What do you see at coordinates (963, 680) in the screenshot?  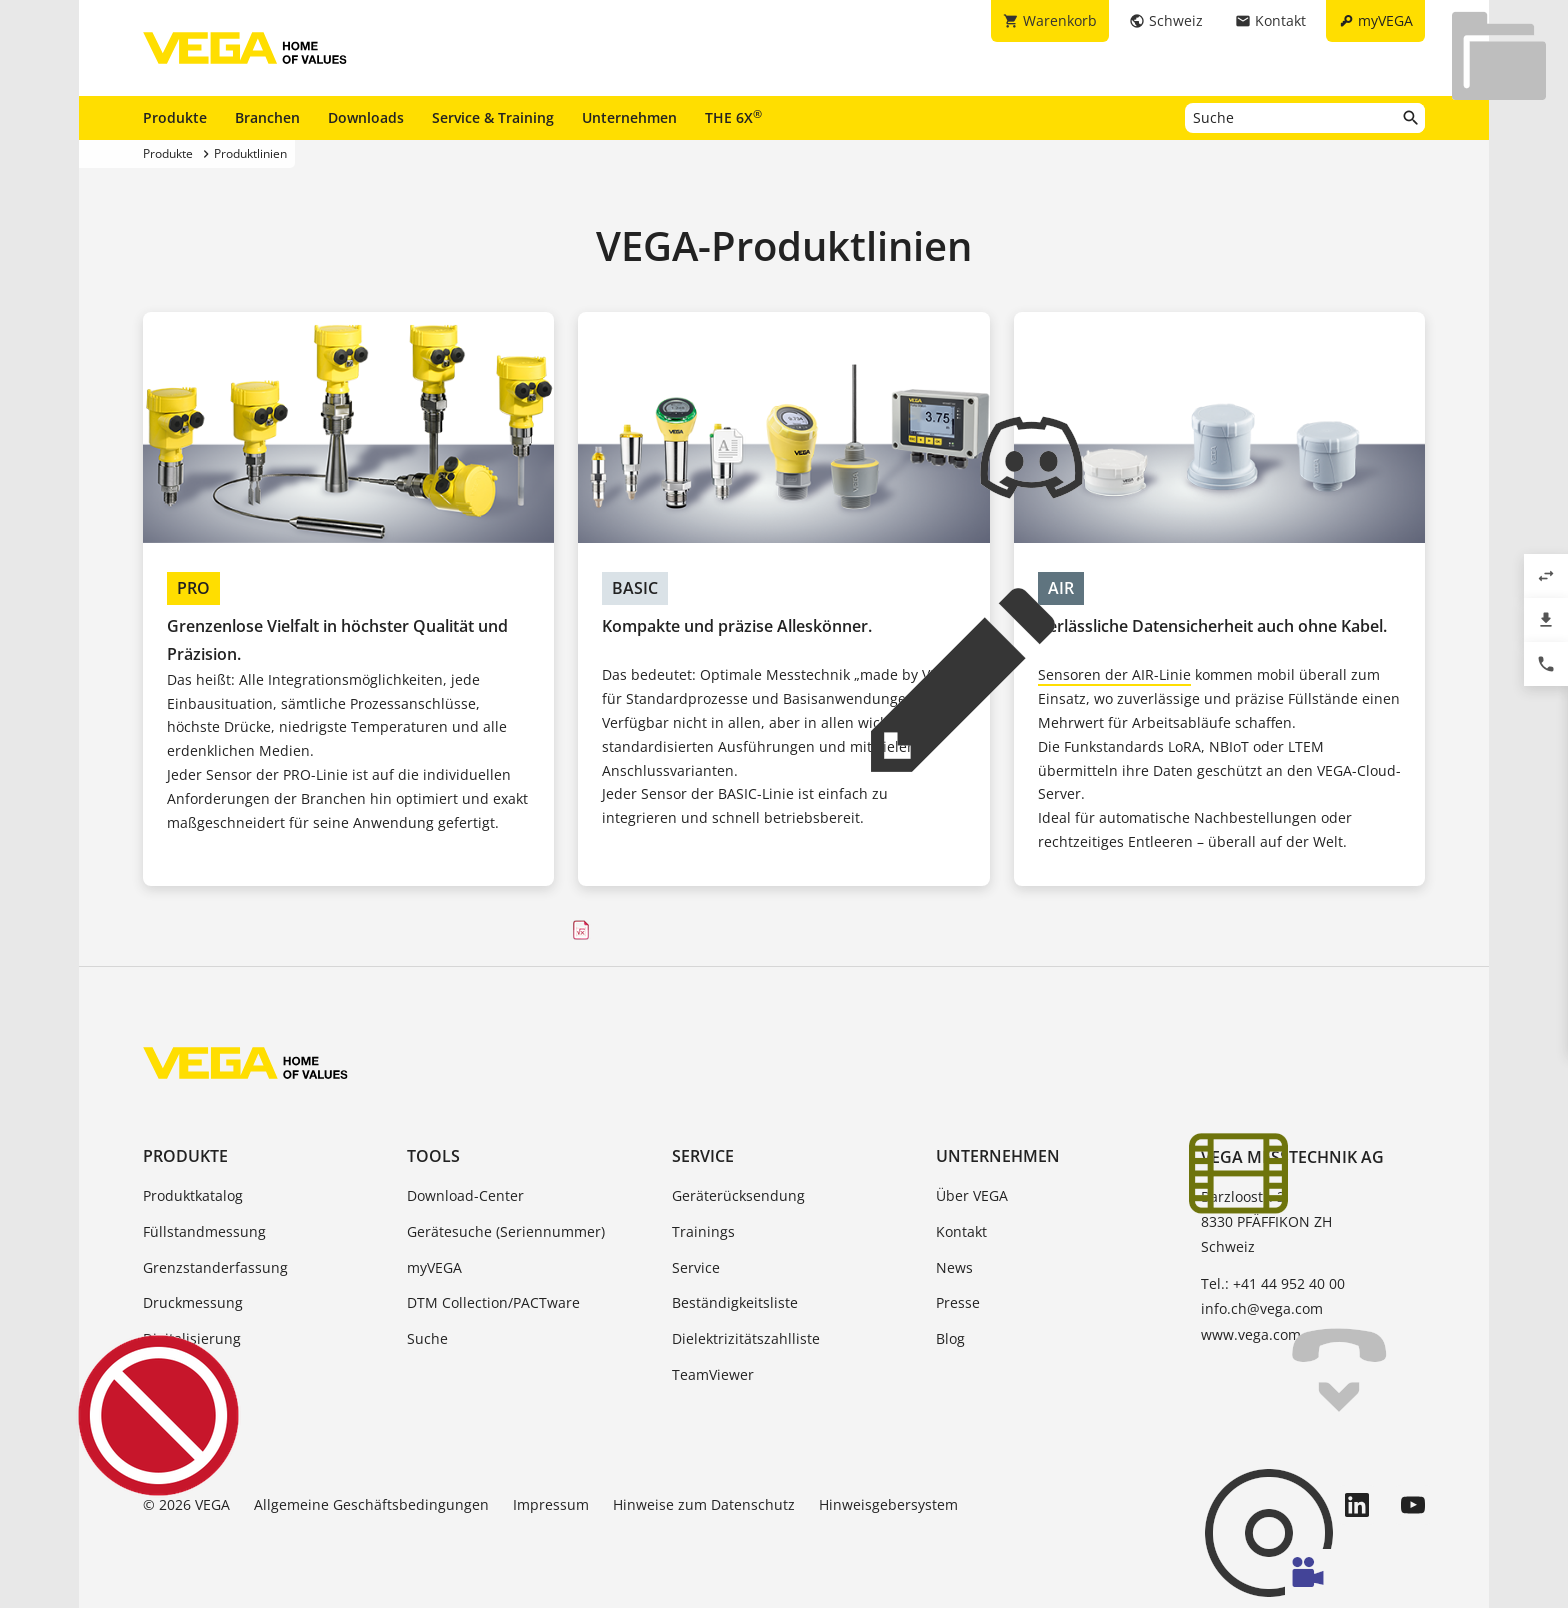 I see `access office or productivity applications` at bounding box center [963, 680].